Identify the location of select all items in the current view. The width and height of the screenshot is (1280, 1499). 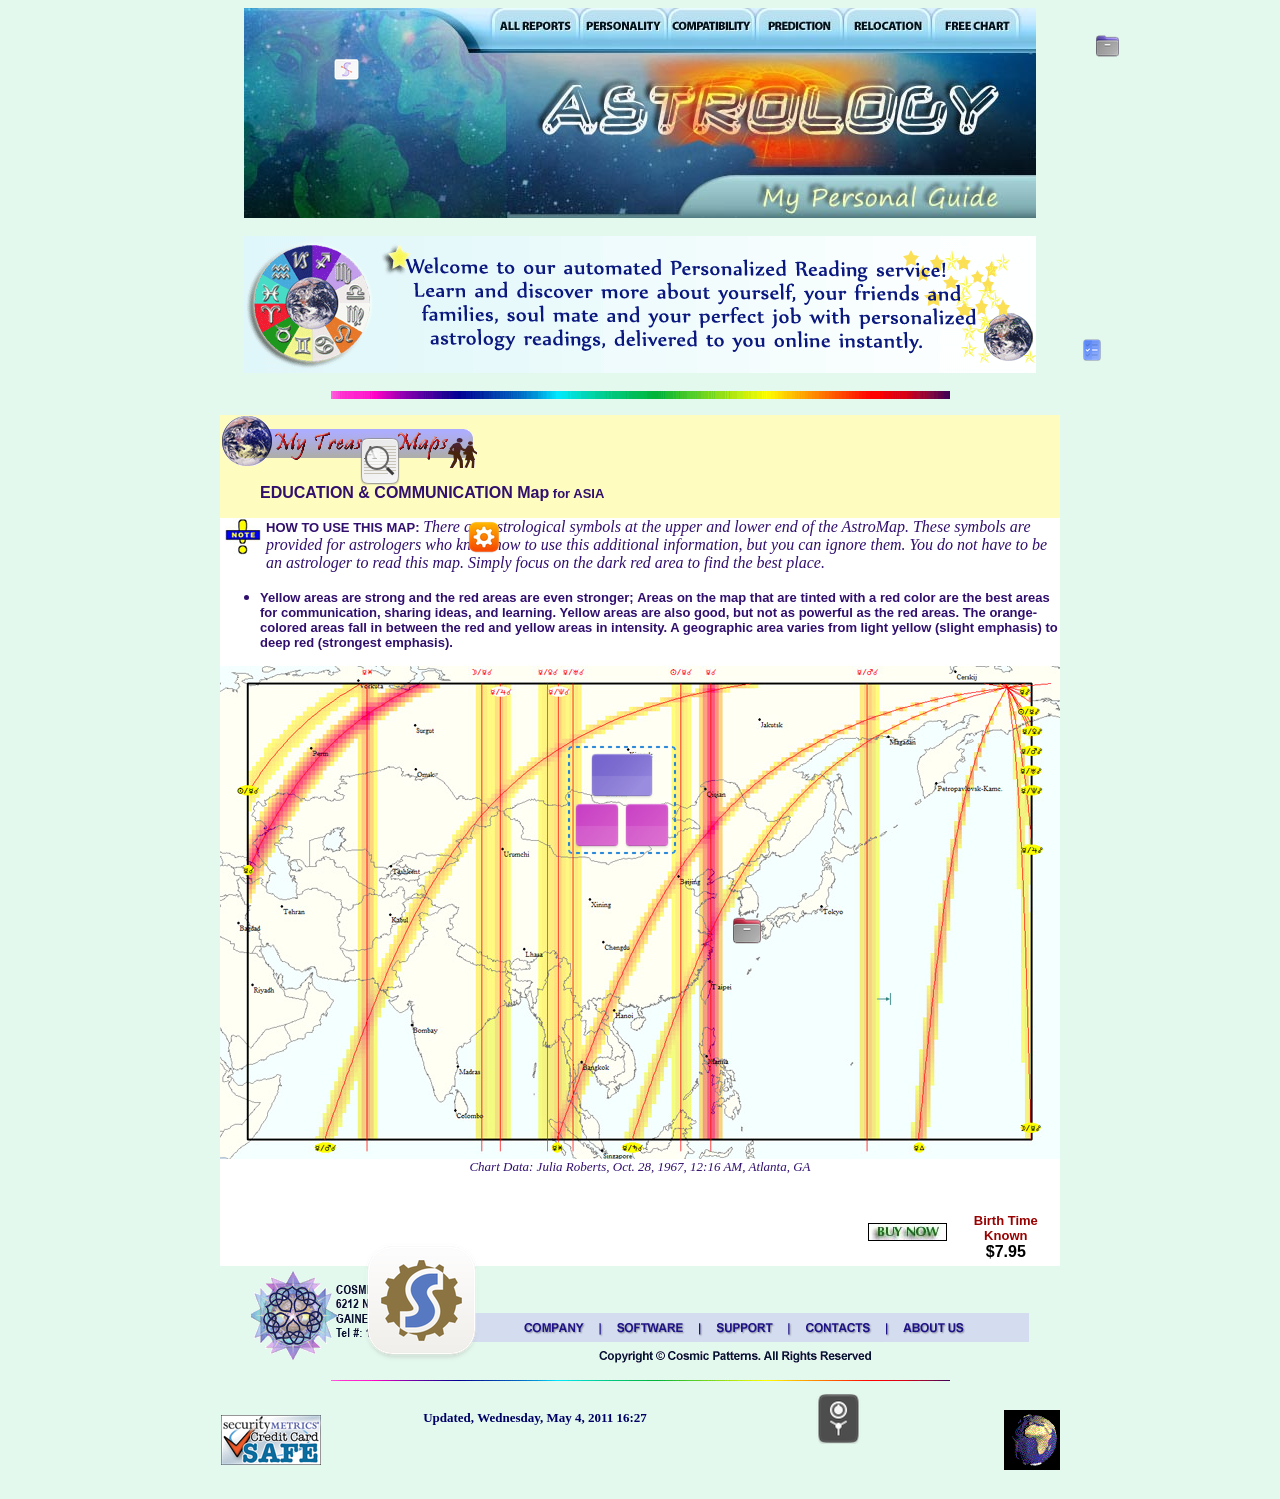
(622, 800).